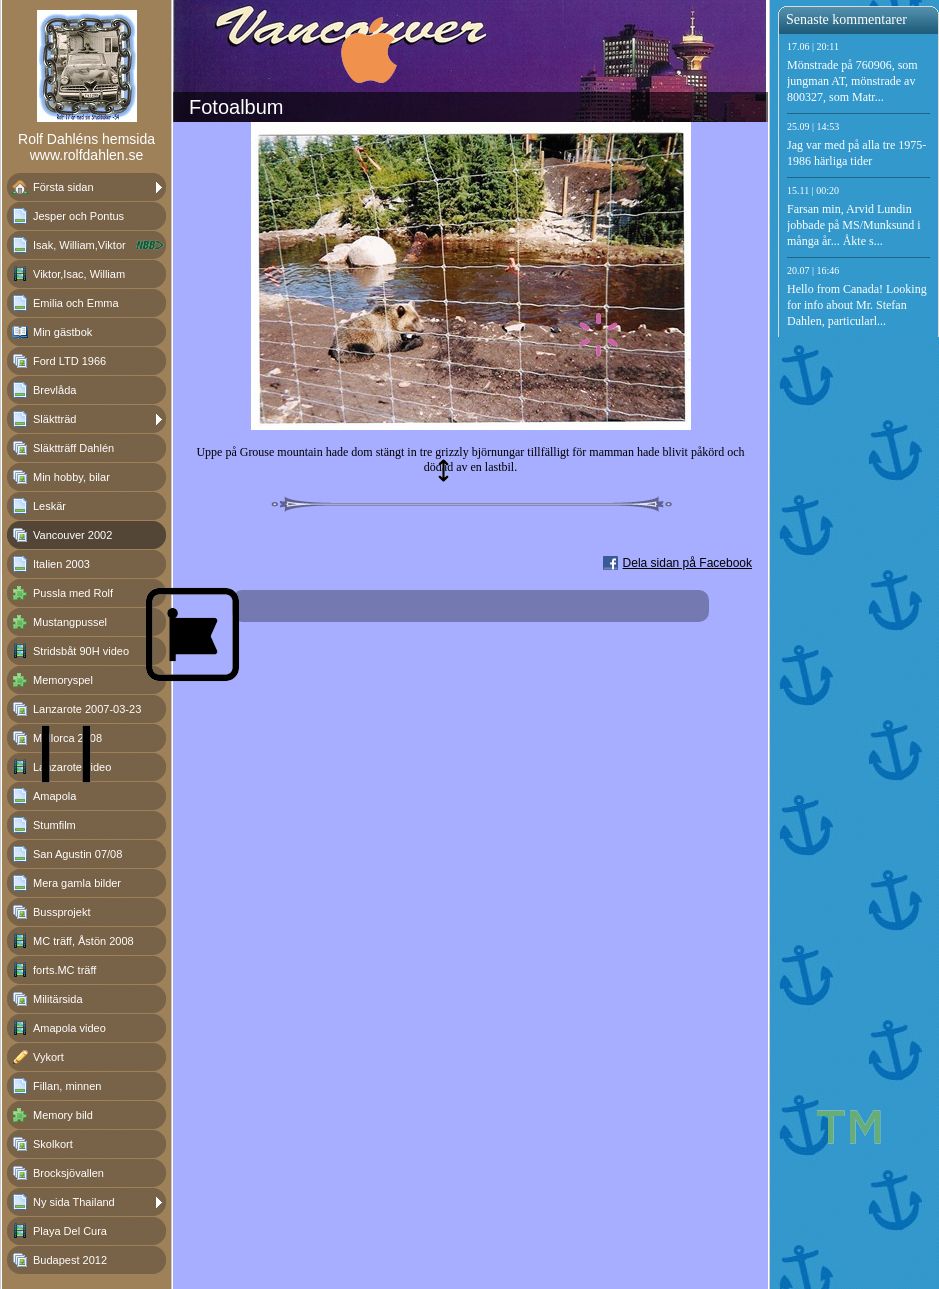  What do you see at coordinates (192, 634) in the screenshot?
I see `font awesome brand logo` at bounding box center [192, 634].